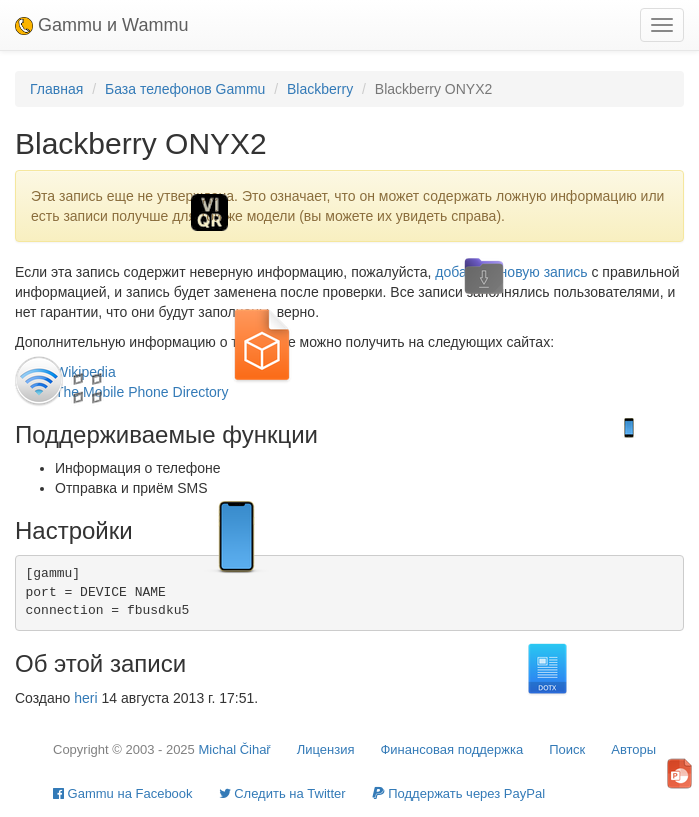  What do you see at coordinates (236, 537) in the screenshot?
I see `iPhone 11 device icon` at bounding box center [236, 537].